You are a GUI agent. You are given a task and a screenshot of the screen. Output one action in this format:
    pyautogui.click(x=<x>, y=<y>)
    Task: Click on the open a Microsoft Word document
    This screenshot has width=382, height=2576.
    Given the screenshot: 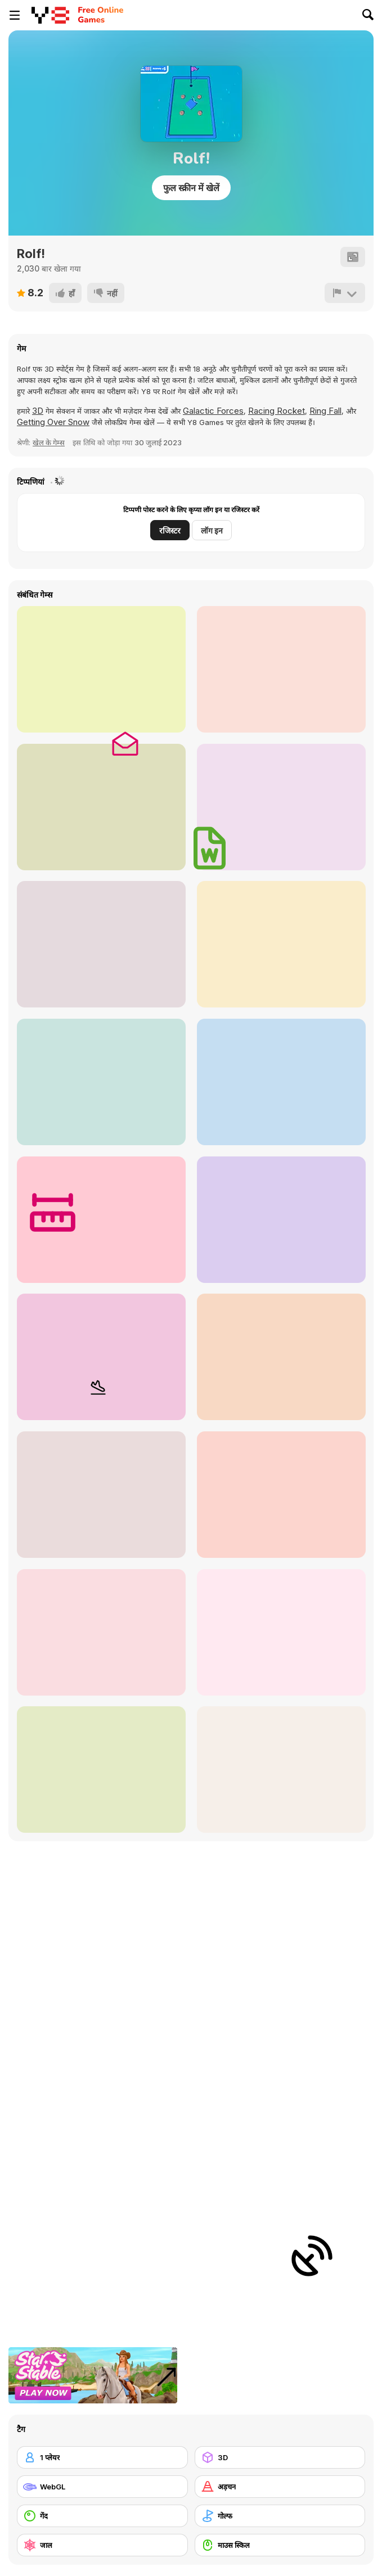 What is the action you would take?
    pyautogui.click(x=209, y=848)
    